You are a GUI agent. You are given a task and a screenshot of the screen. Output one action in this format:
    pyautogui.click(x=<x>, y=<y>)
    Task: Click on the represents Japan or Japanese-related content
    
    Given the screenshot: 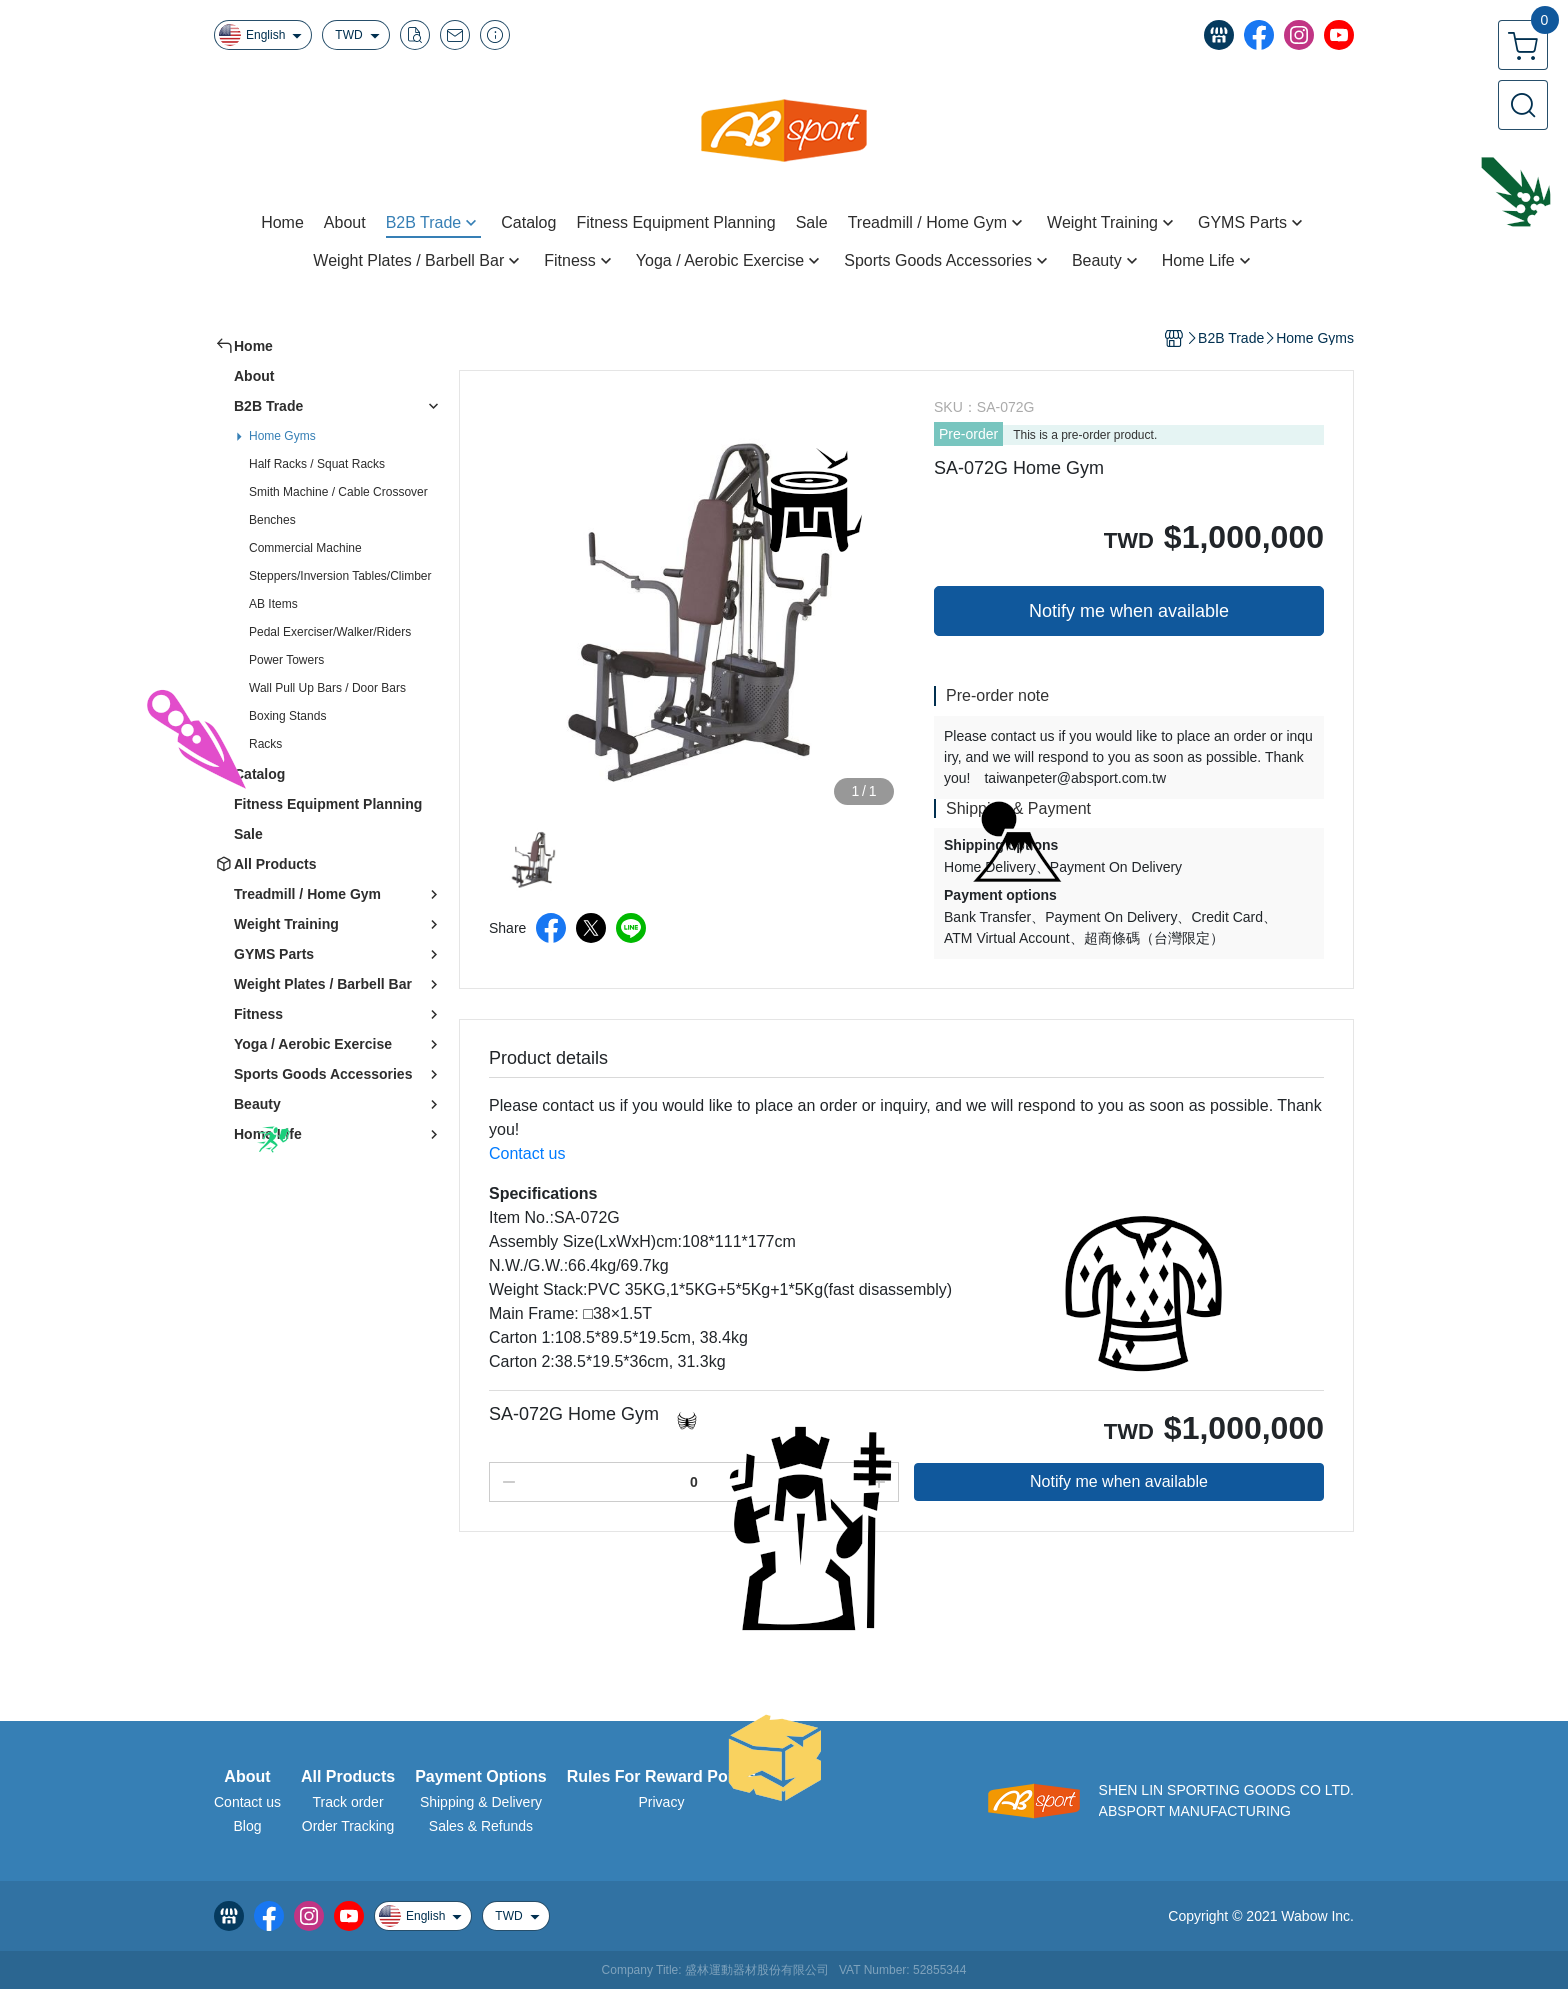 What is the action you would take?
    pyautogui.click(x=1017, y=839)
    